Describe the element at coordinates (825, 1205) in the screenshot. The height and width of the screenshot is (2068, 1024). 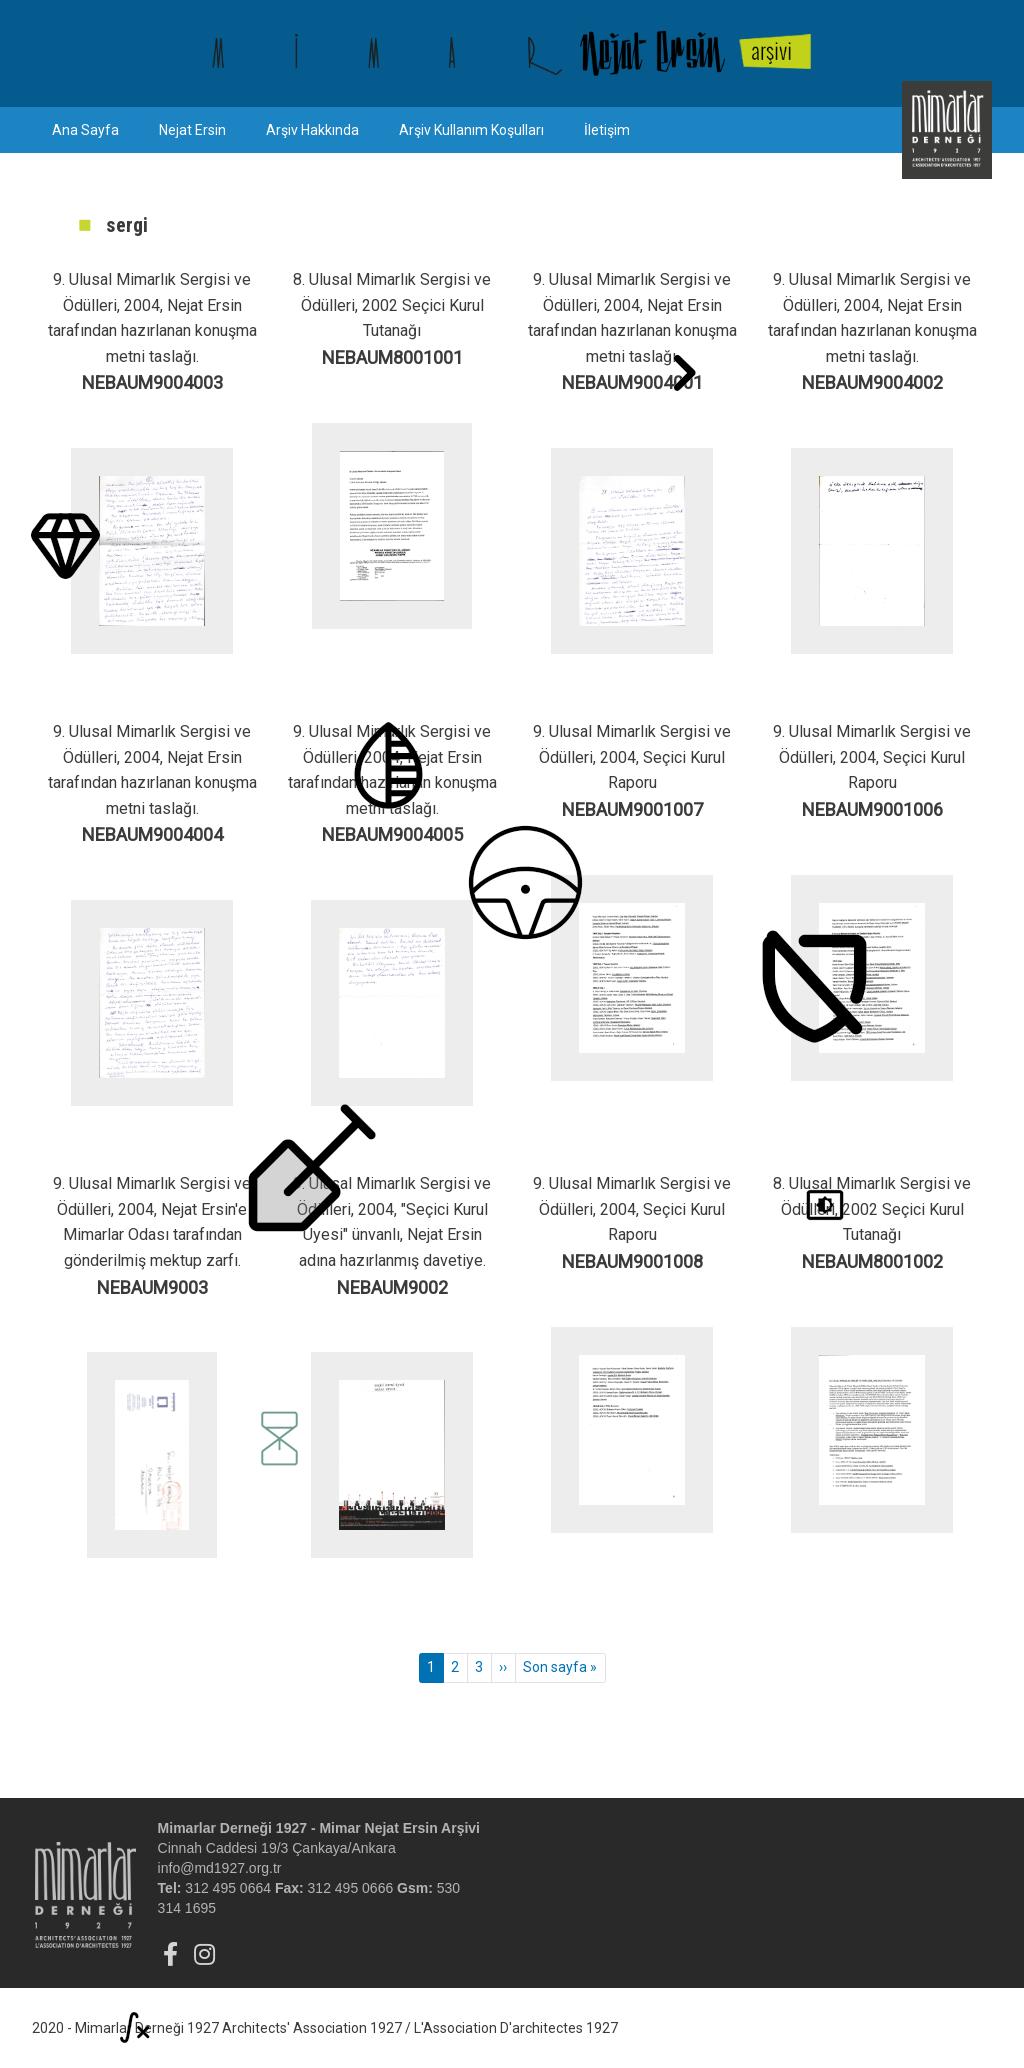
I see `adjust display brightness settings` at that location.